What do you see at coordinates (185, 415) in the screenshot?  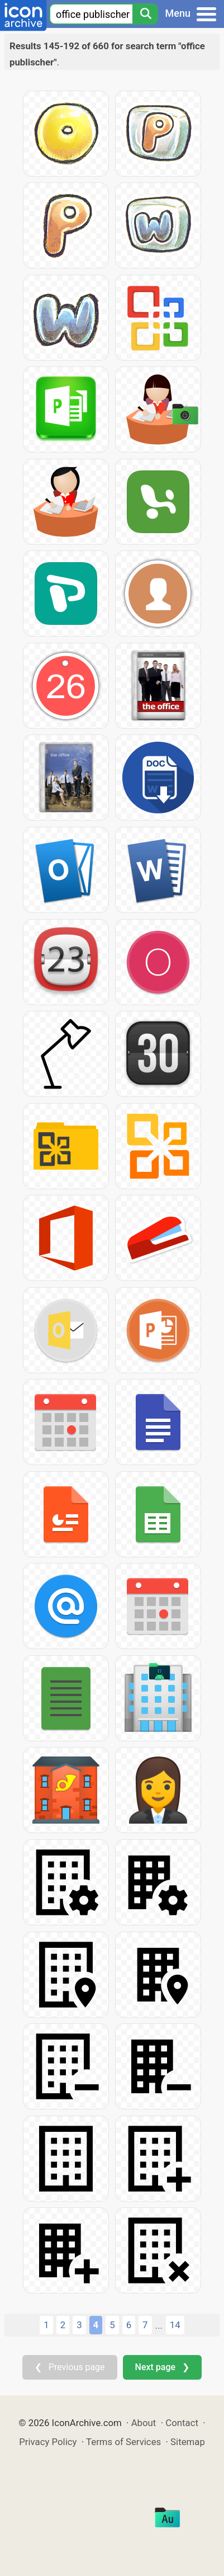 I see `open android oreo system files folder` at bounding box center [185, 415].